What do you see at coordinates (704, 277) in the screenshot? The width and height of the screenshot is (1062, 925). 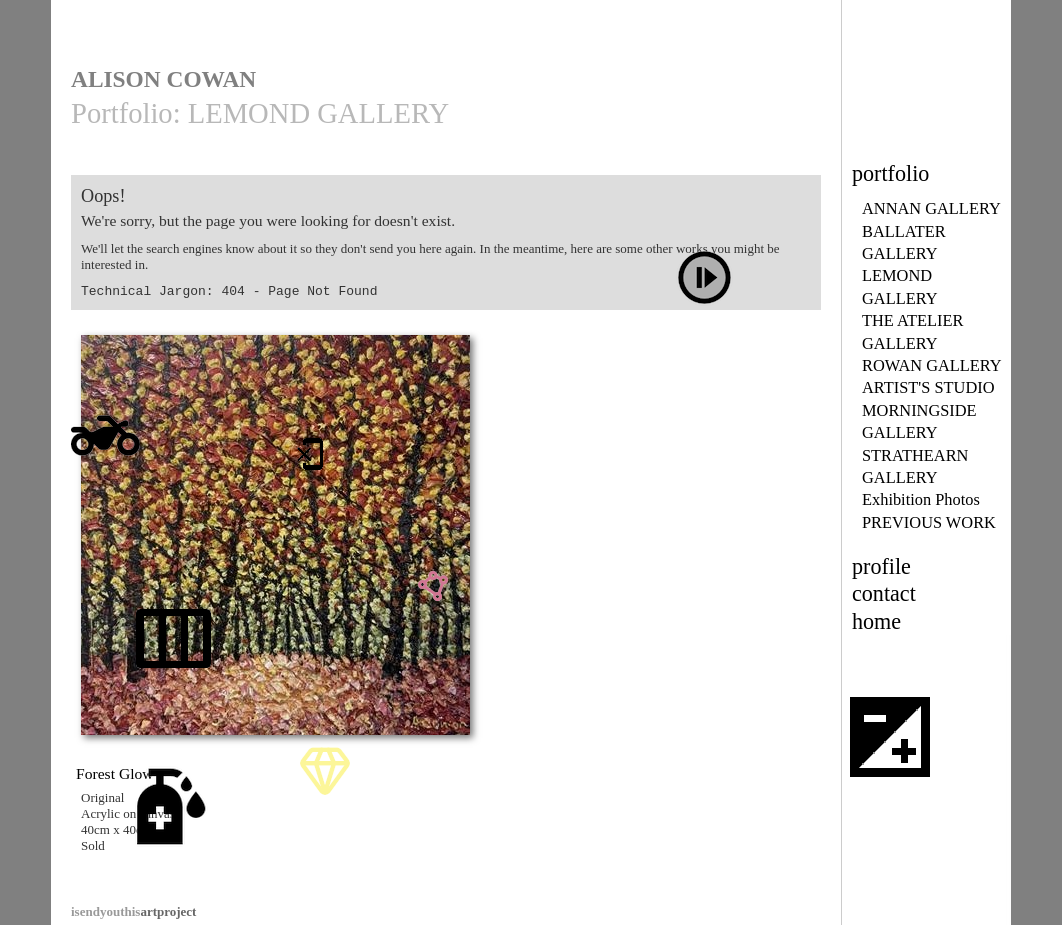 I see `play from the beginning` at bounding box center [704, 277].